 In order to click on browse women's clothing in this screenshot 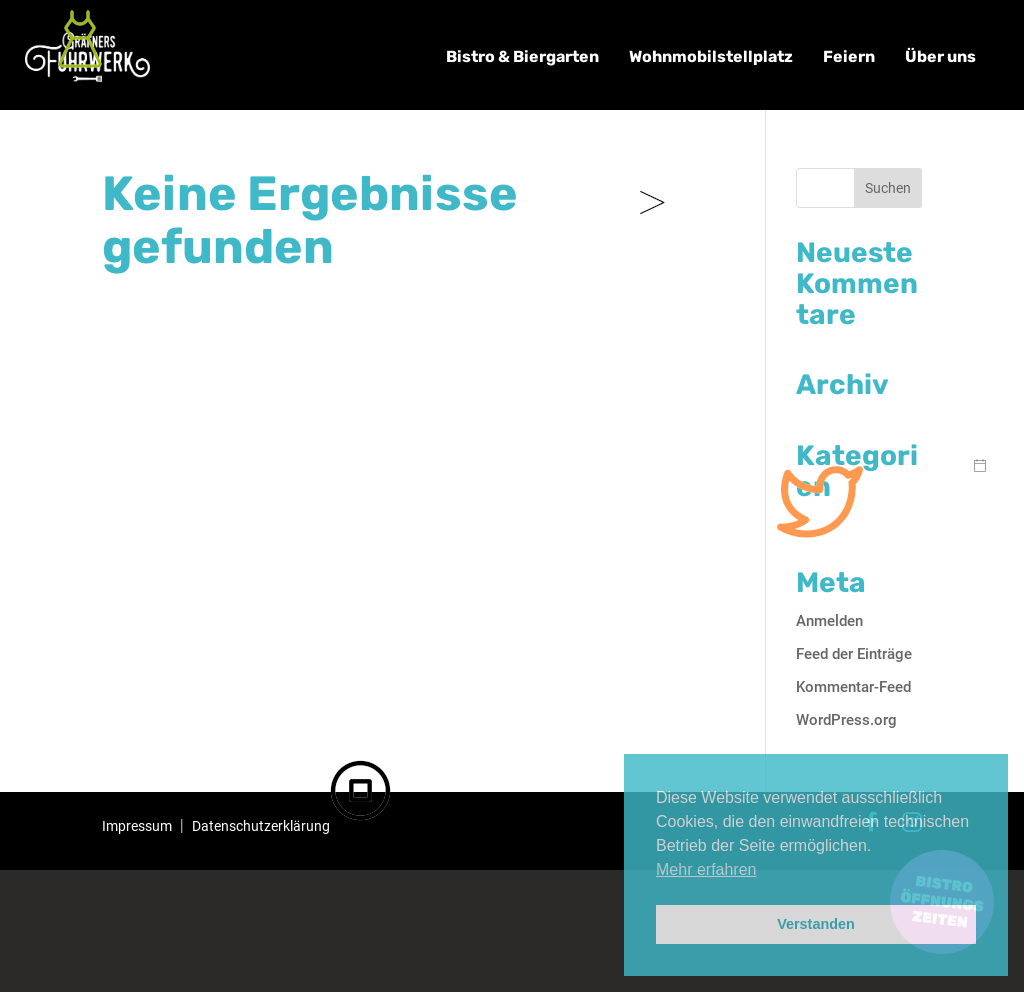, I will do `click(80, 42)`.